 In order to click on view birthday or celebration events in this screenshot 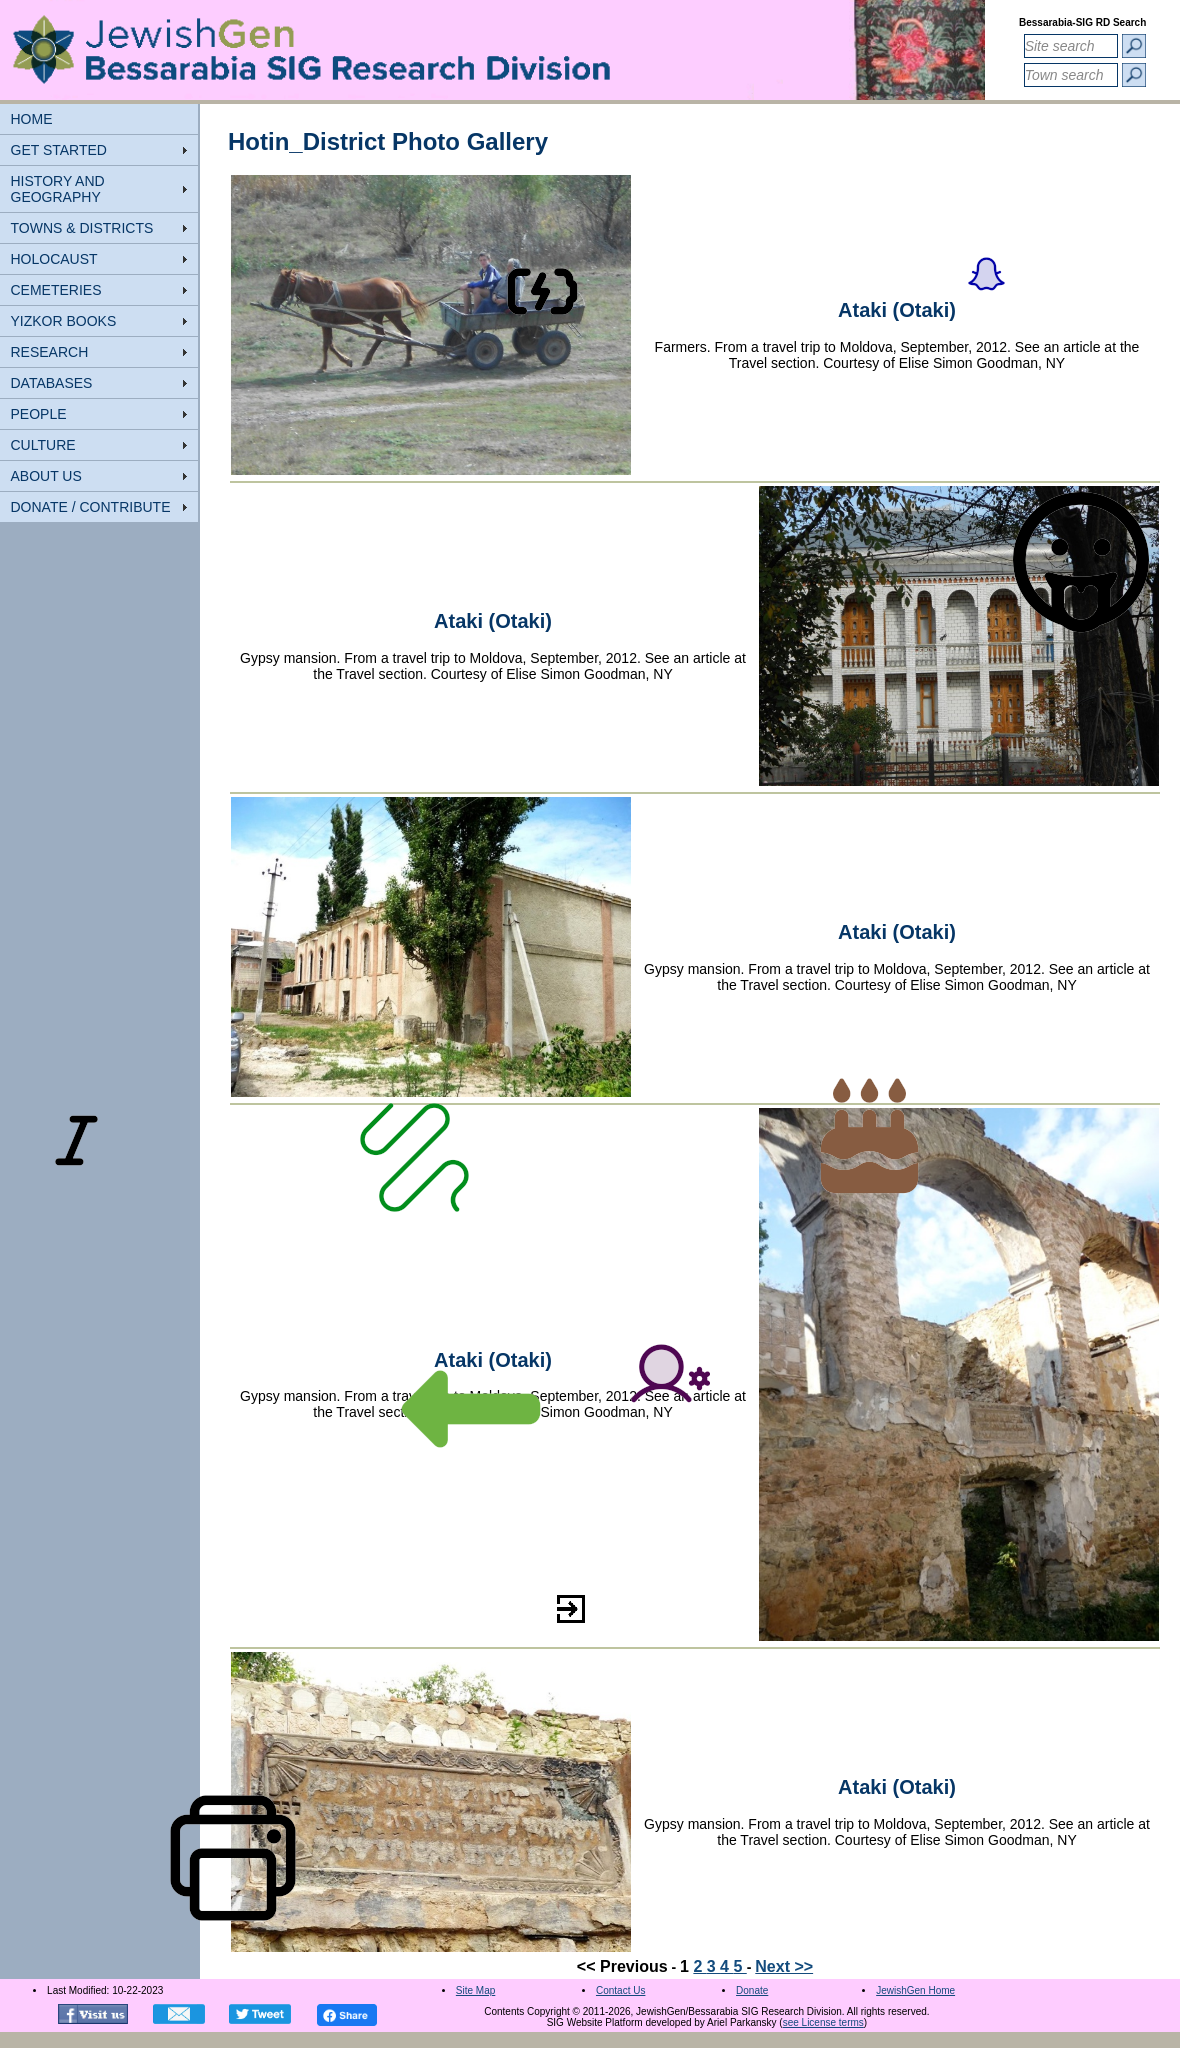, I will do `click(869, 1137)`.